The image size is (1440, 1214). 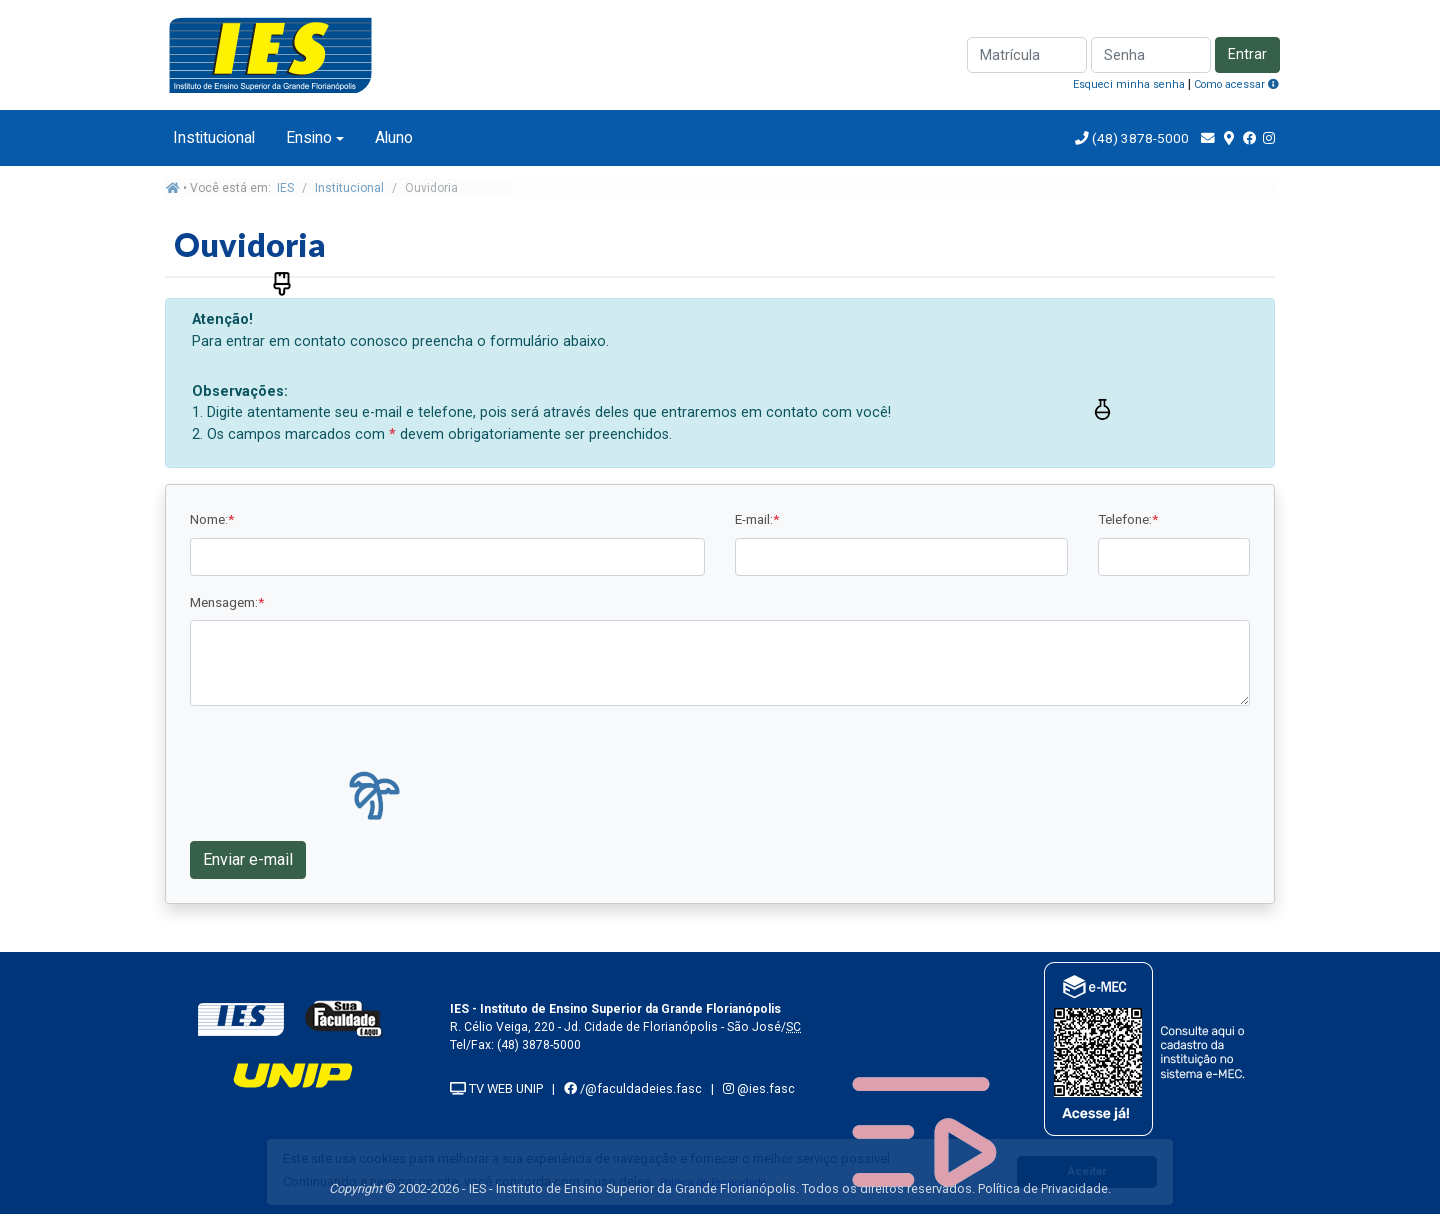 I want to click on view video playlist, so click(x=921, y=1132).